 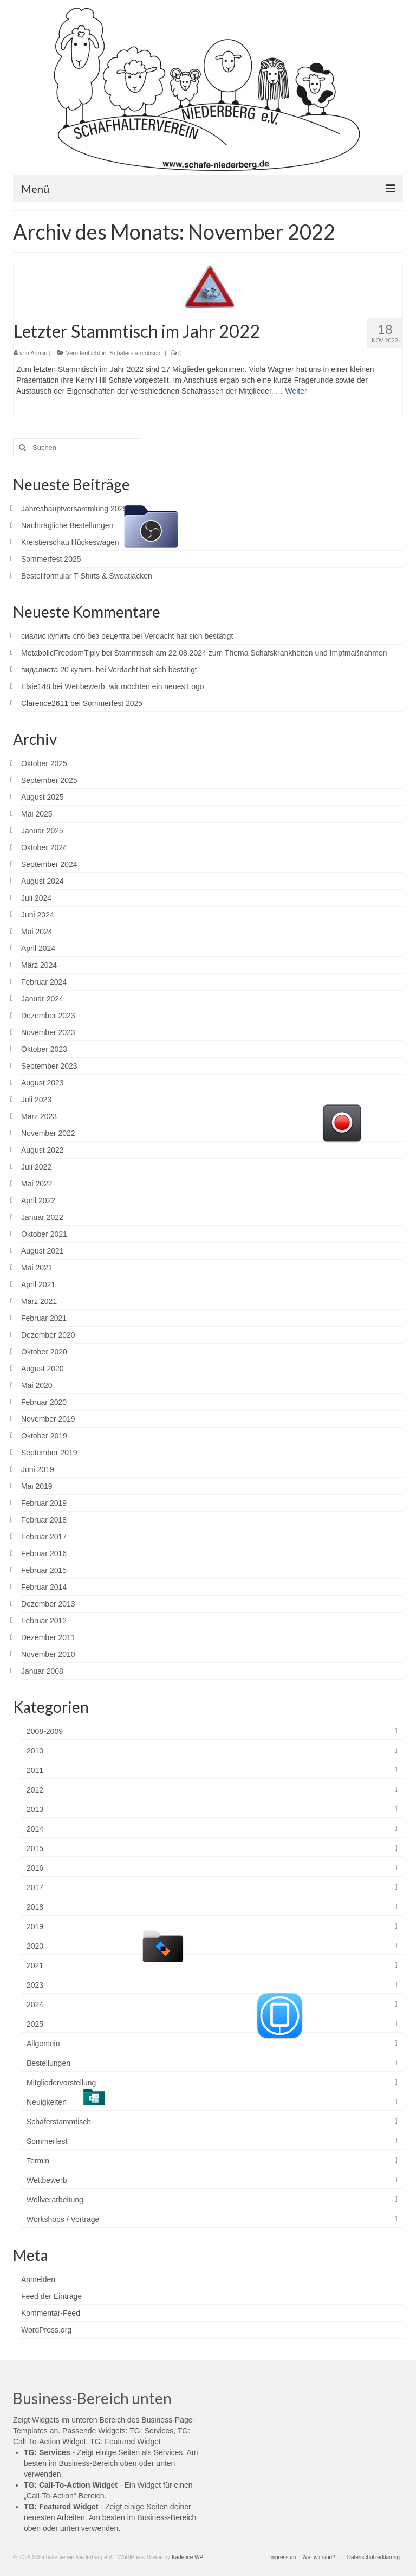 What do you see at coordinates (162, 1947) in the screenshot?
I see `folder containing JetBrains Ktor project files` at bounding box center [162, 1947].